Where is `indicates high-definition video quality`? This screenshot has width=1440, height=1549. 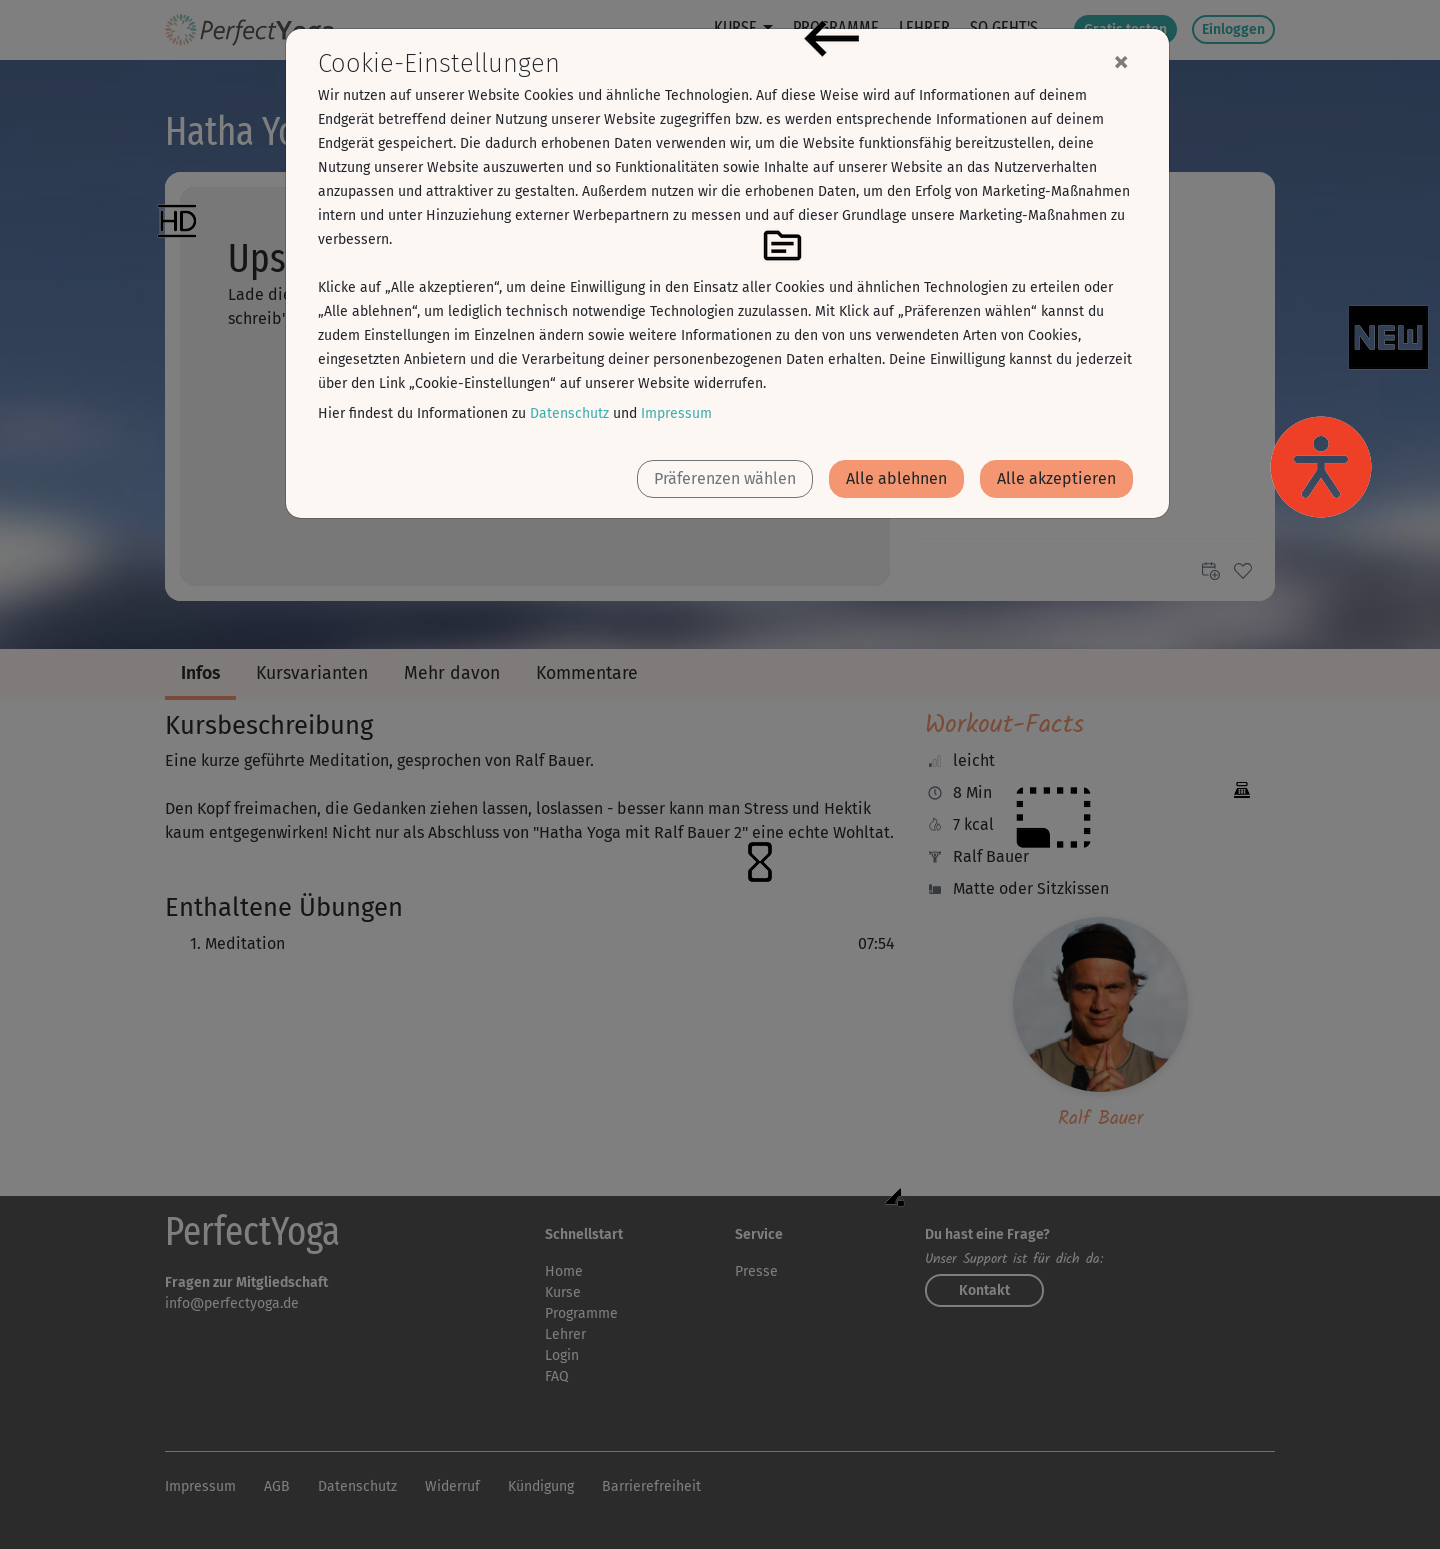
indicates high-definition video quality is located at coordinates (177, 221).